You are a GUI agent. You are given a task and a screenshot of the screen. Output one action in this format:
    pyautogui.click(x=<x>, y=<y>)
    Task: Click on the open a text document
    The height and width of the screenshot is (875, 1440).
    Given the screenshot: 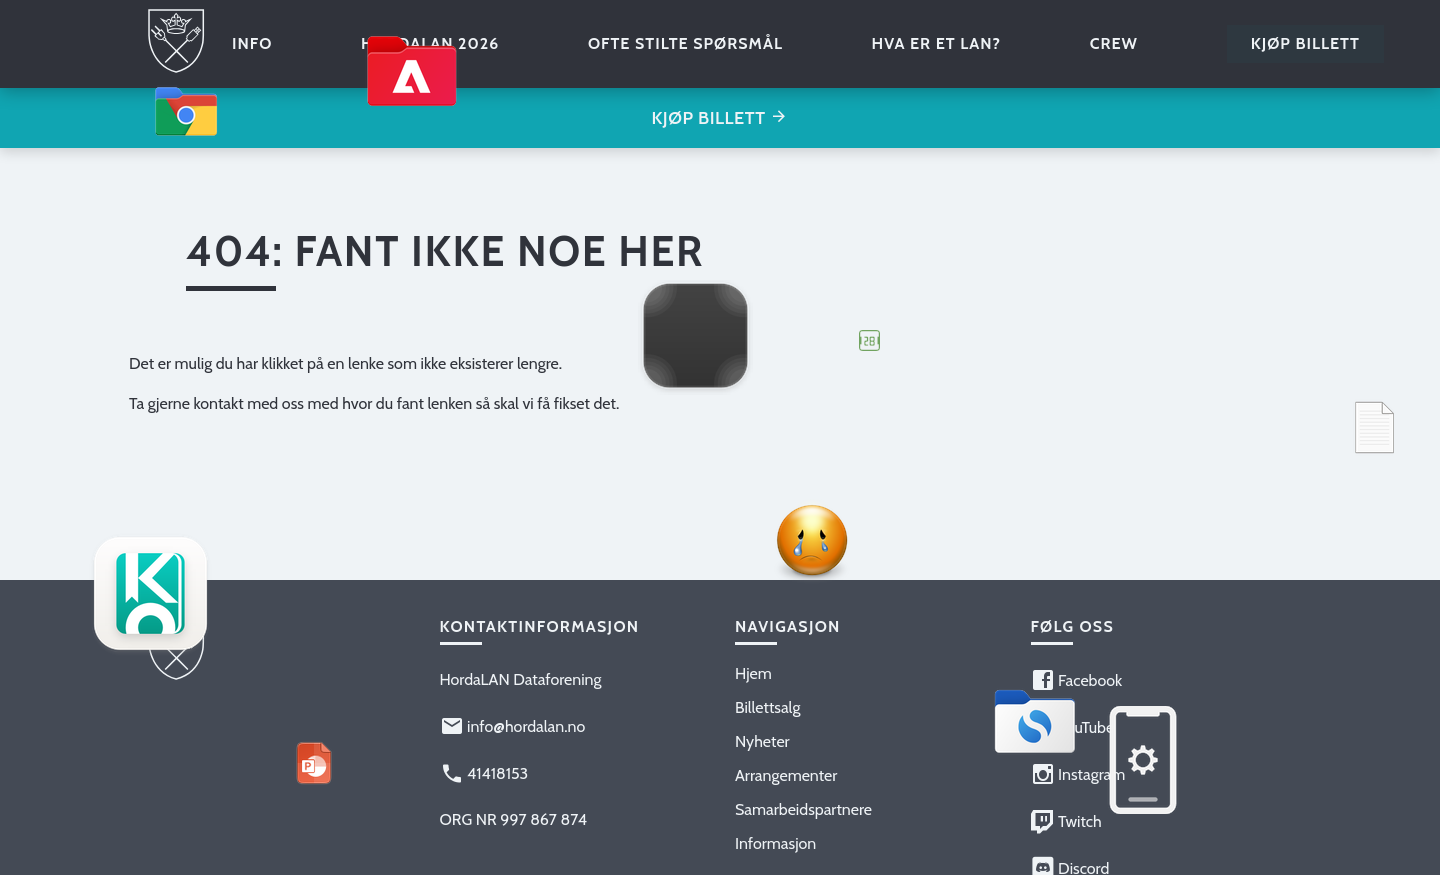 What is the action you would take?
    pyautogui.click(x=1374, y=427)
    